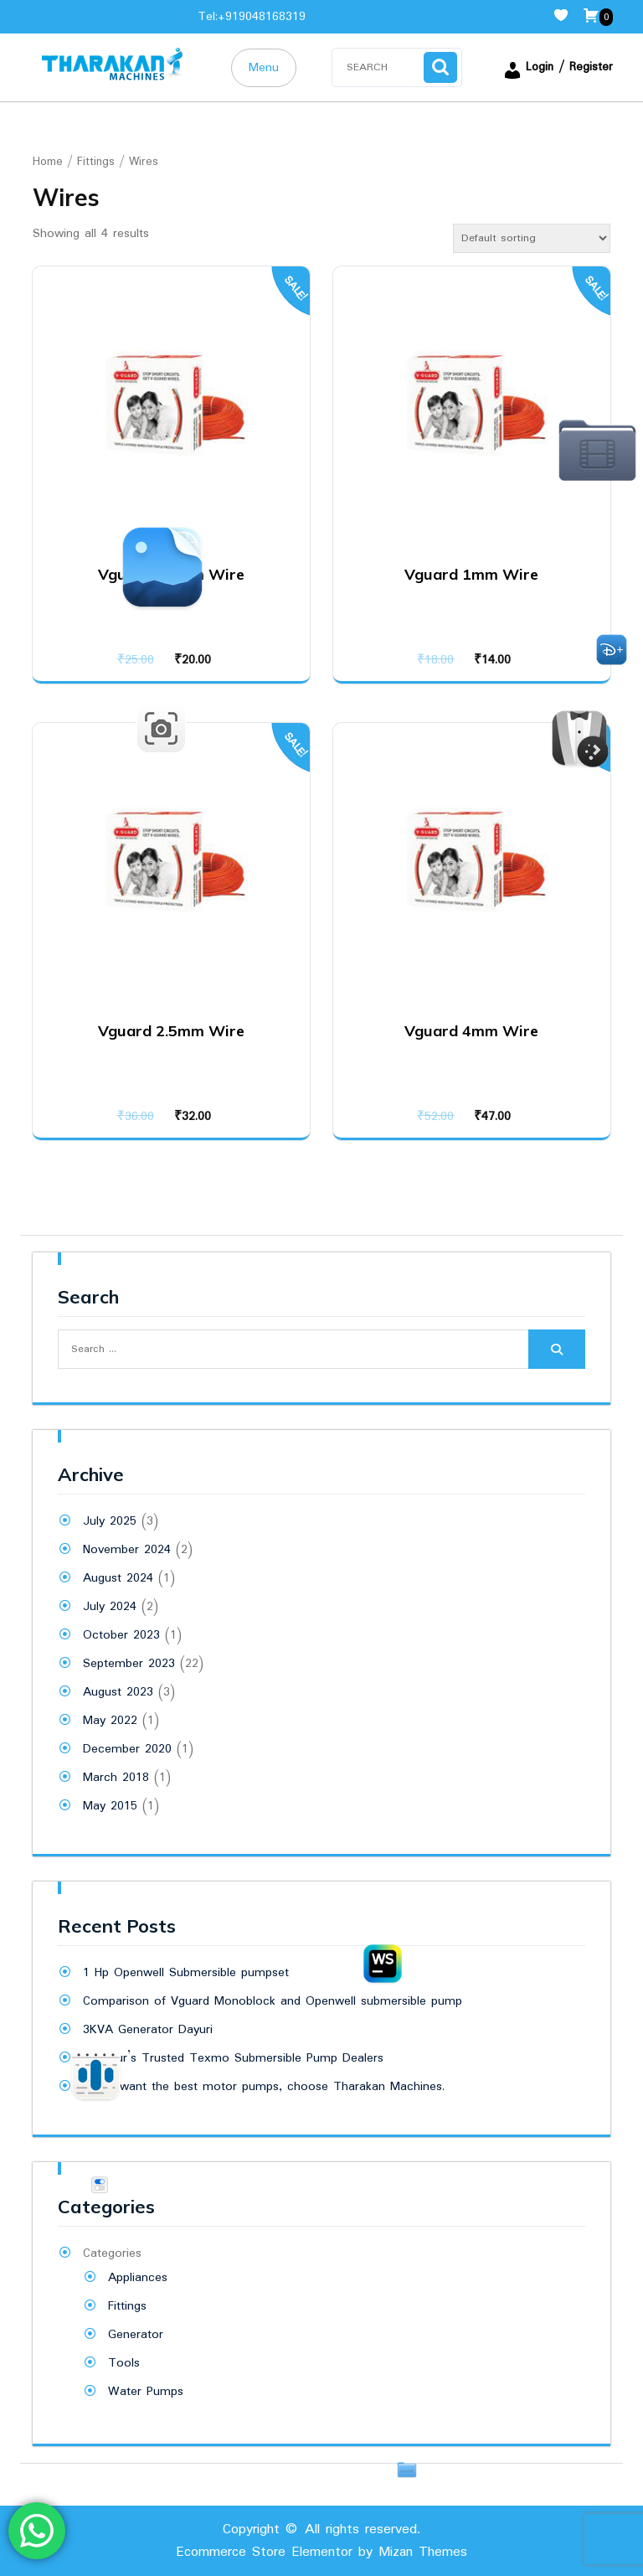 Image resolution: width=643 pixels, height=2576 pixels. I want to click on open your videos folder, so click(597, 450).